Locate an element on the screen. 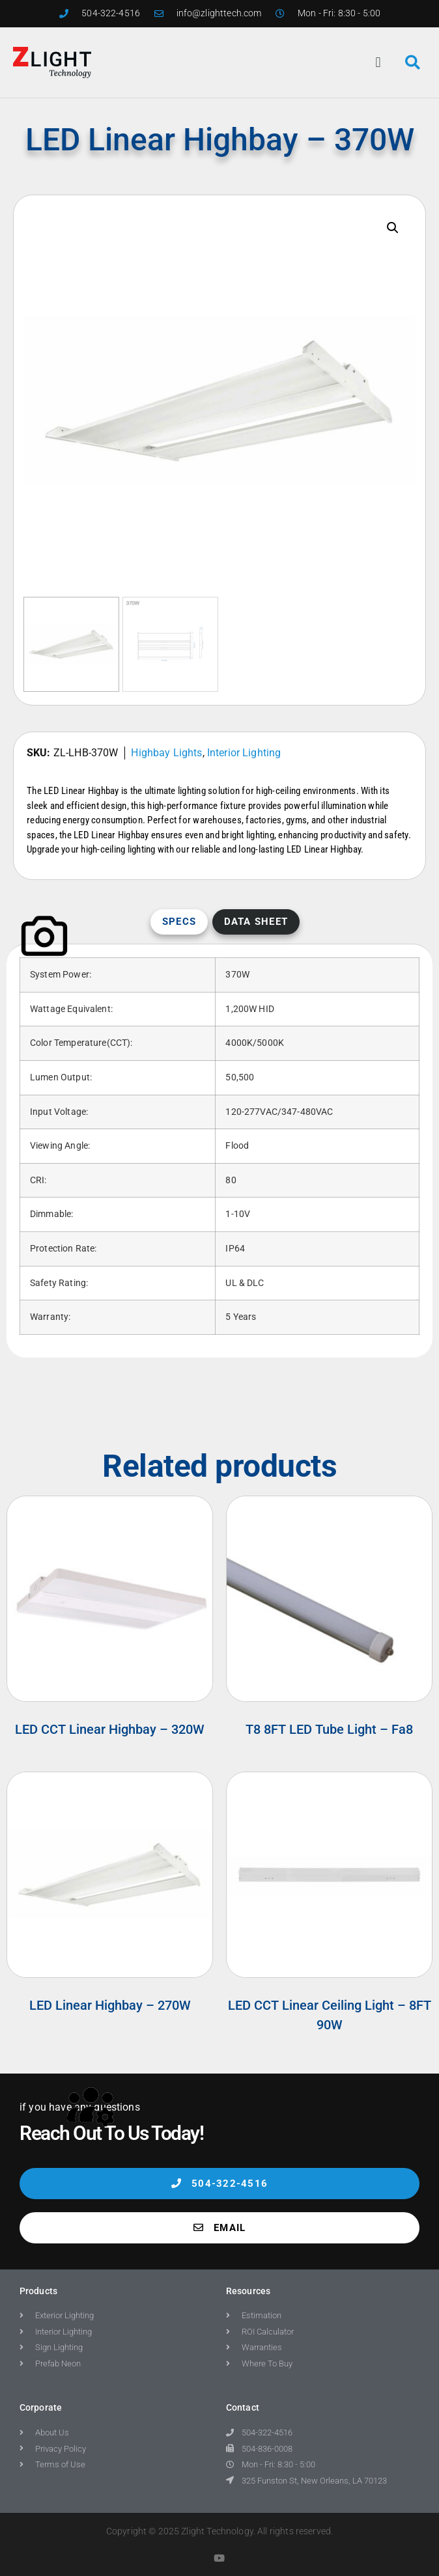 The width and height of the screenshot is (439, 2576). take a photo is located at coordinates (44, 936).